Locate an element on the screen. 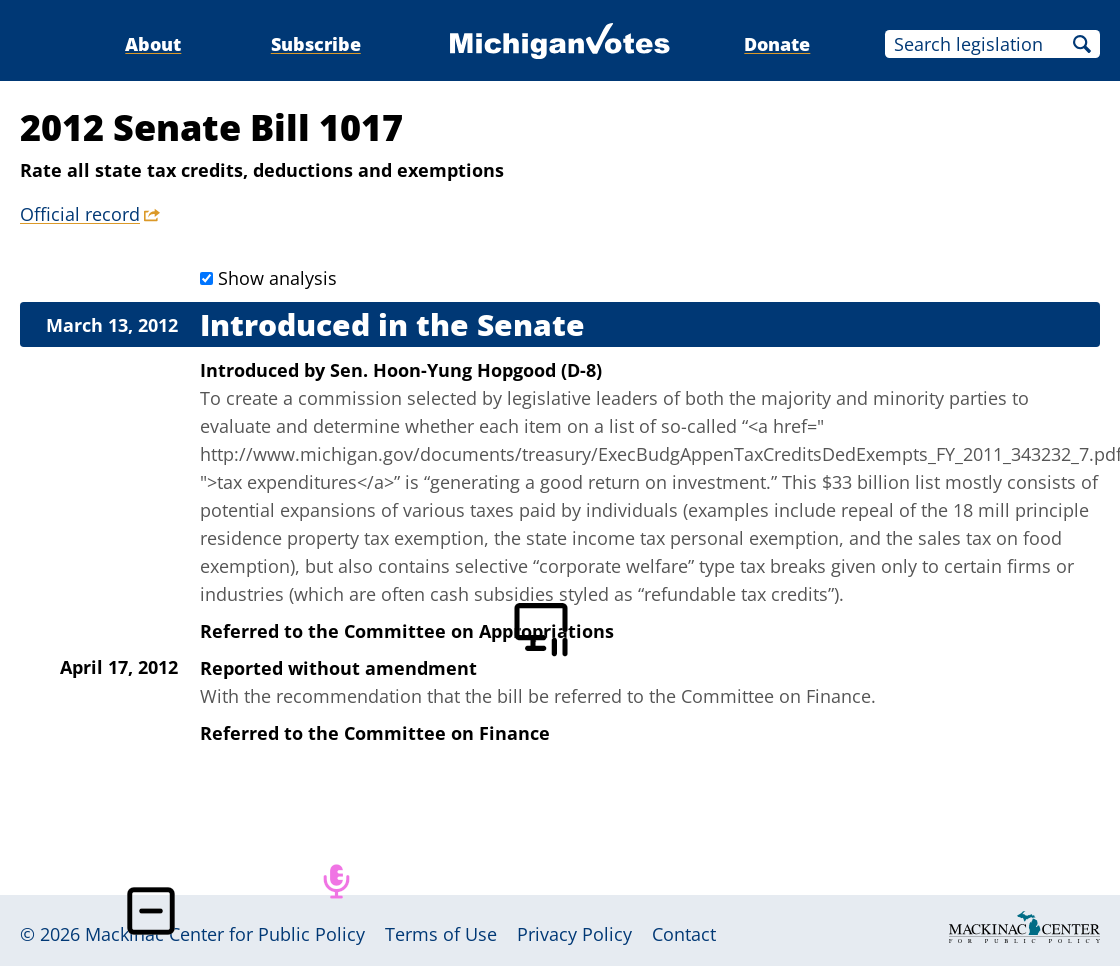 The width and height of the screenshot is (1120, 966). tap to record audio or voice message is located at coordinates (336, 881).